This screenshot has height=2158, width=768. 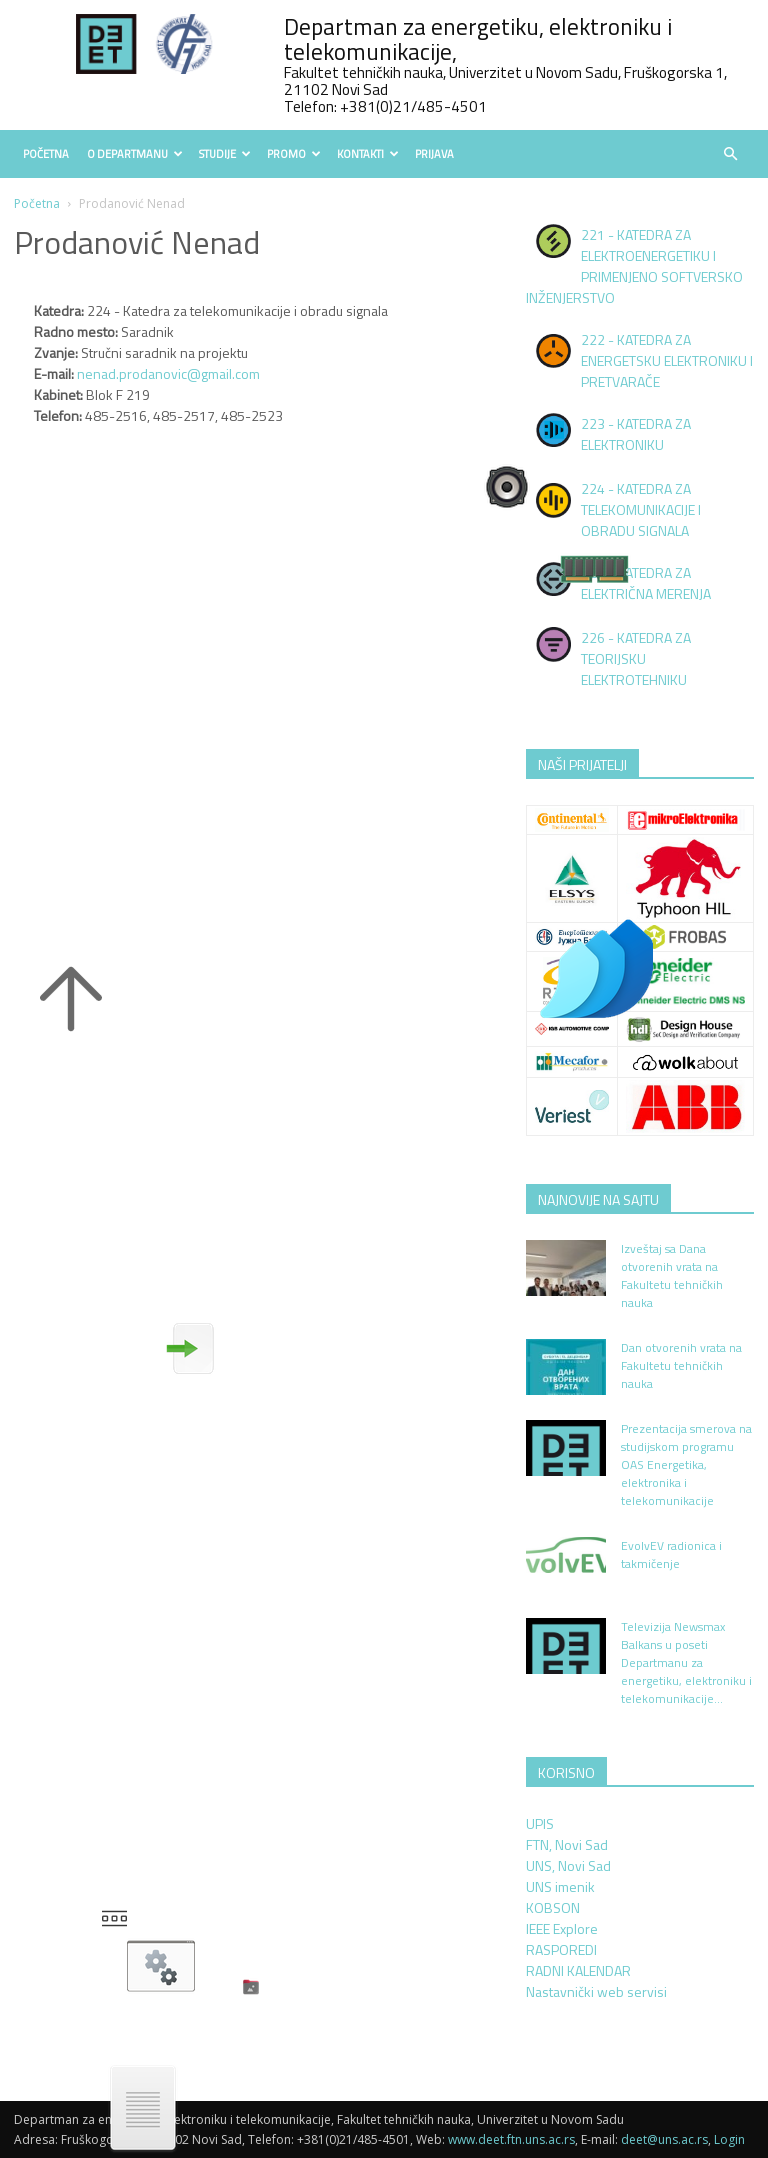 I want to click on open microsoft viva insights app, so click(x=596, y=968).